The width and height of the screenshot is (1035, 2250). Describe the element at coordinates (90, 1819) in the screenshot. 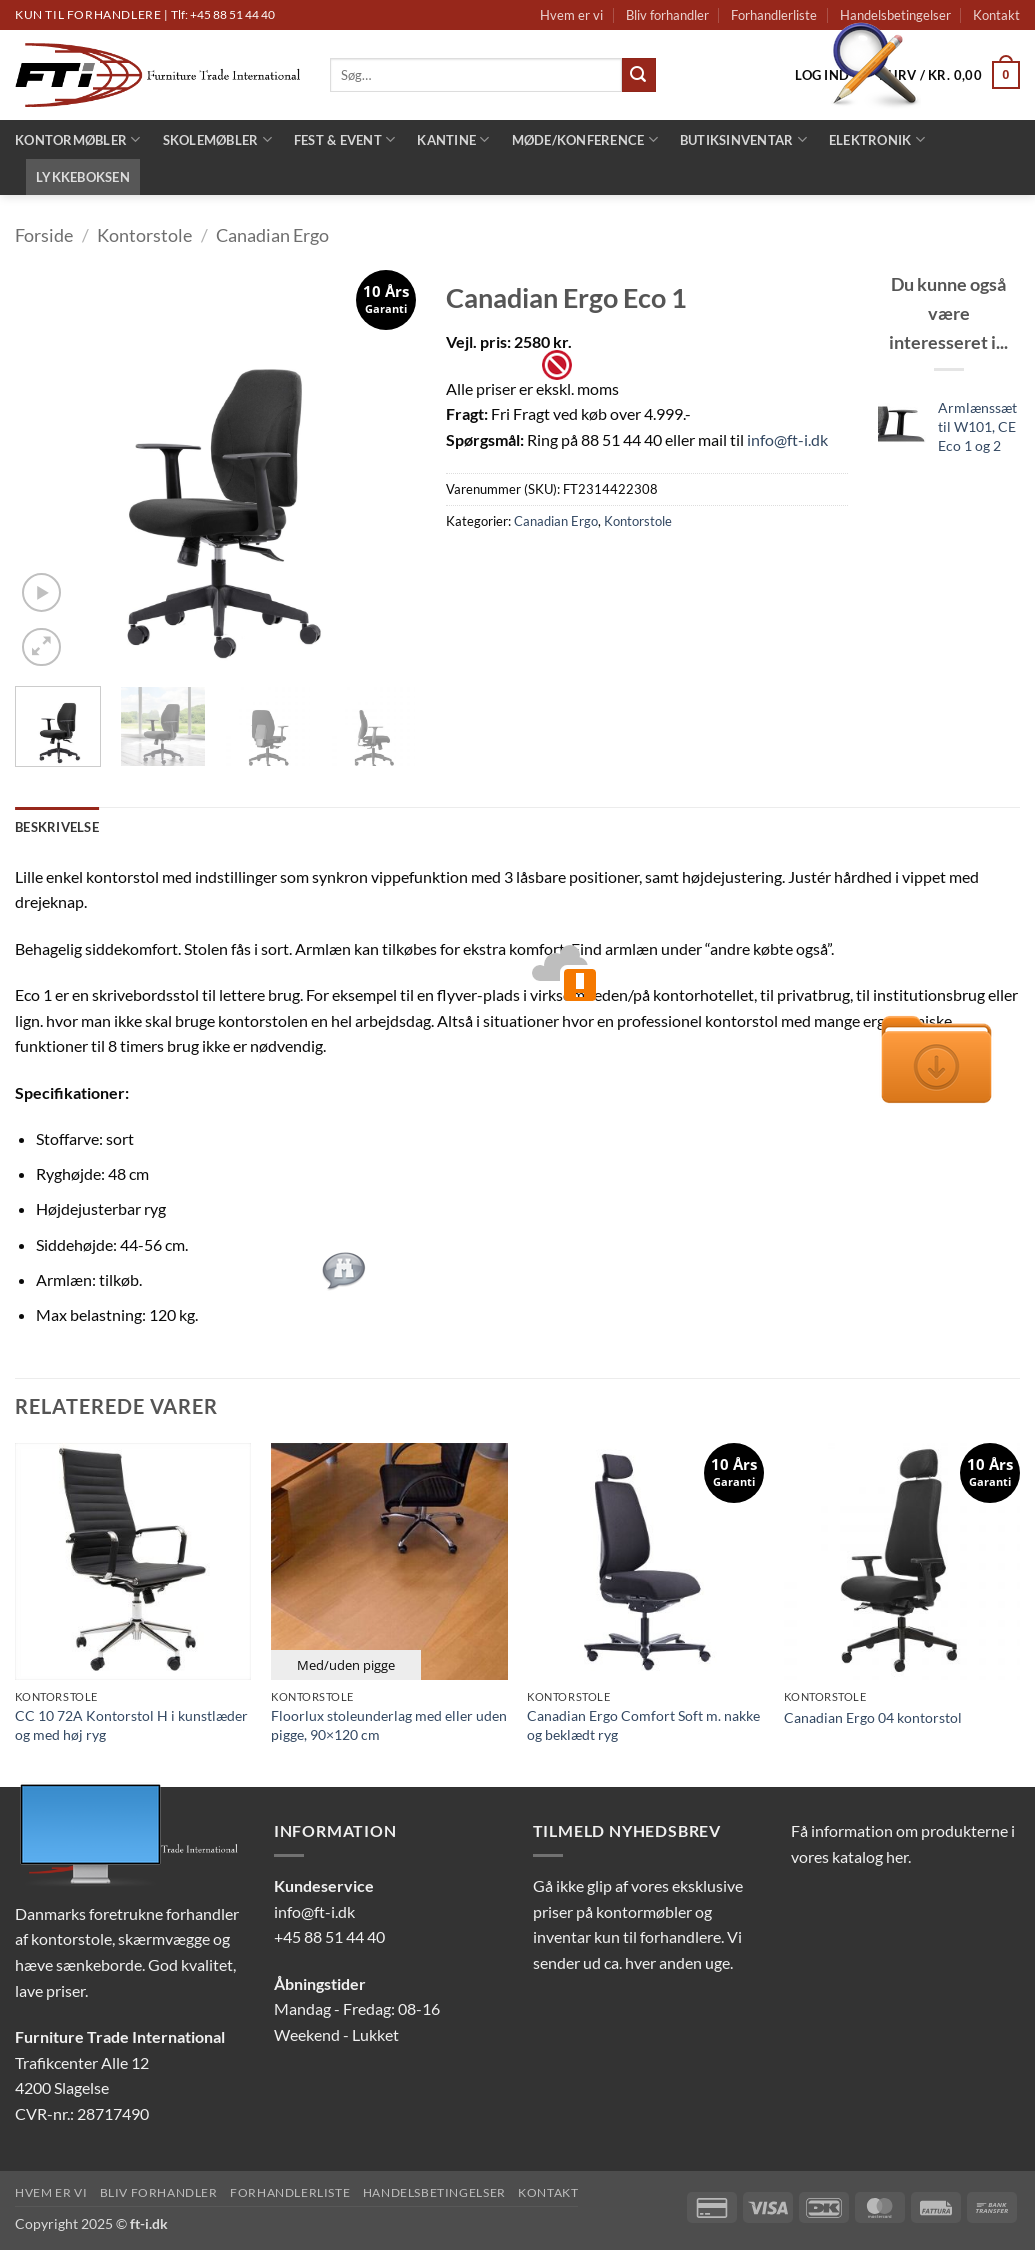

I see `apple pro display xdr monitor` at that location.